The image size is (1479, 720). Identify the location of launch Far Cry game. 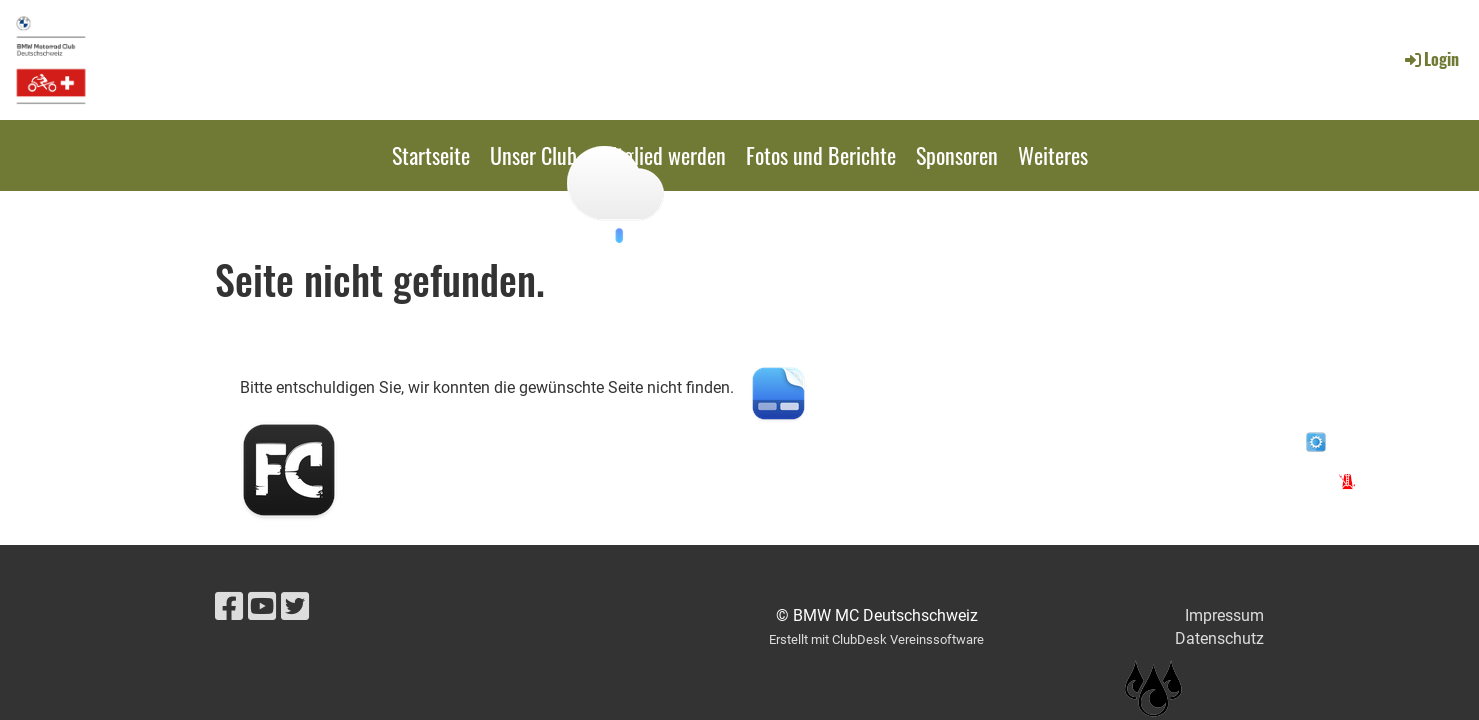
(289, 470).